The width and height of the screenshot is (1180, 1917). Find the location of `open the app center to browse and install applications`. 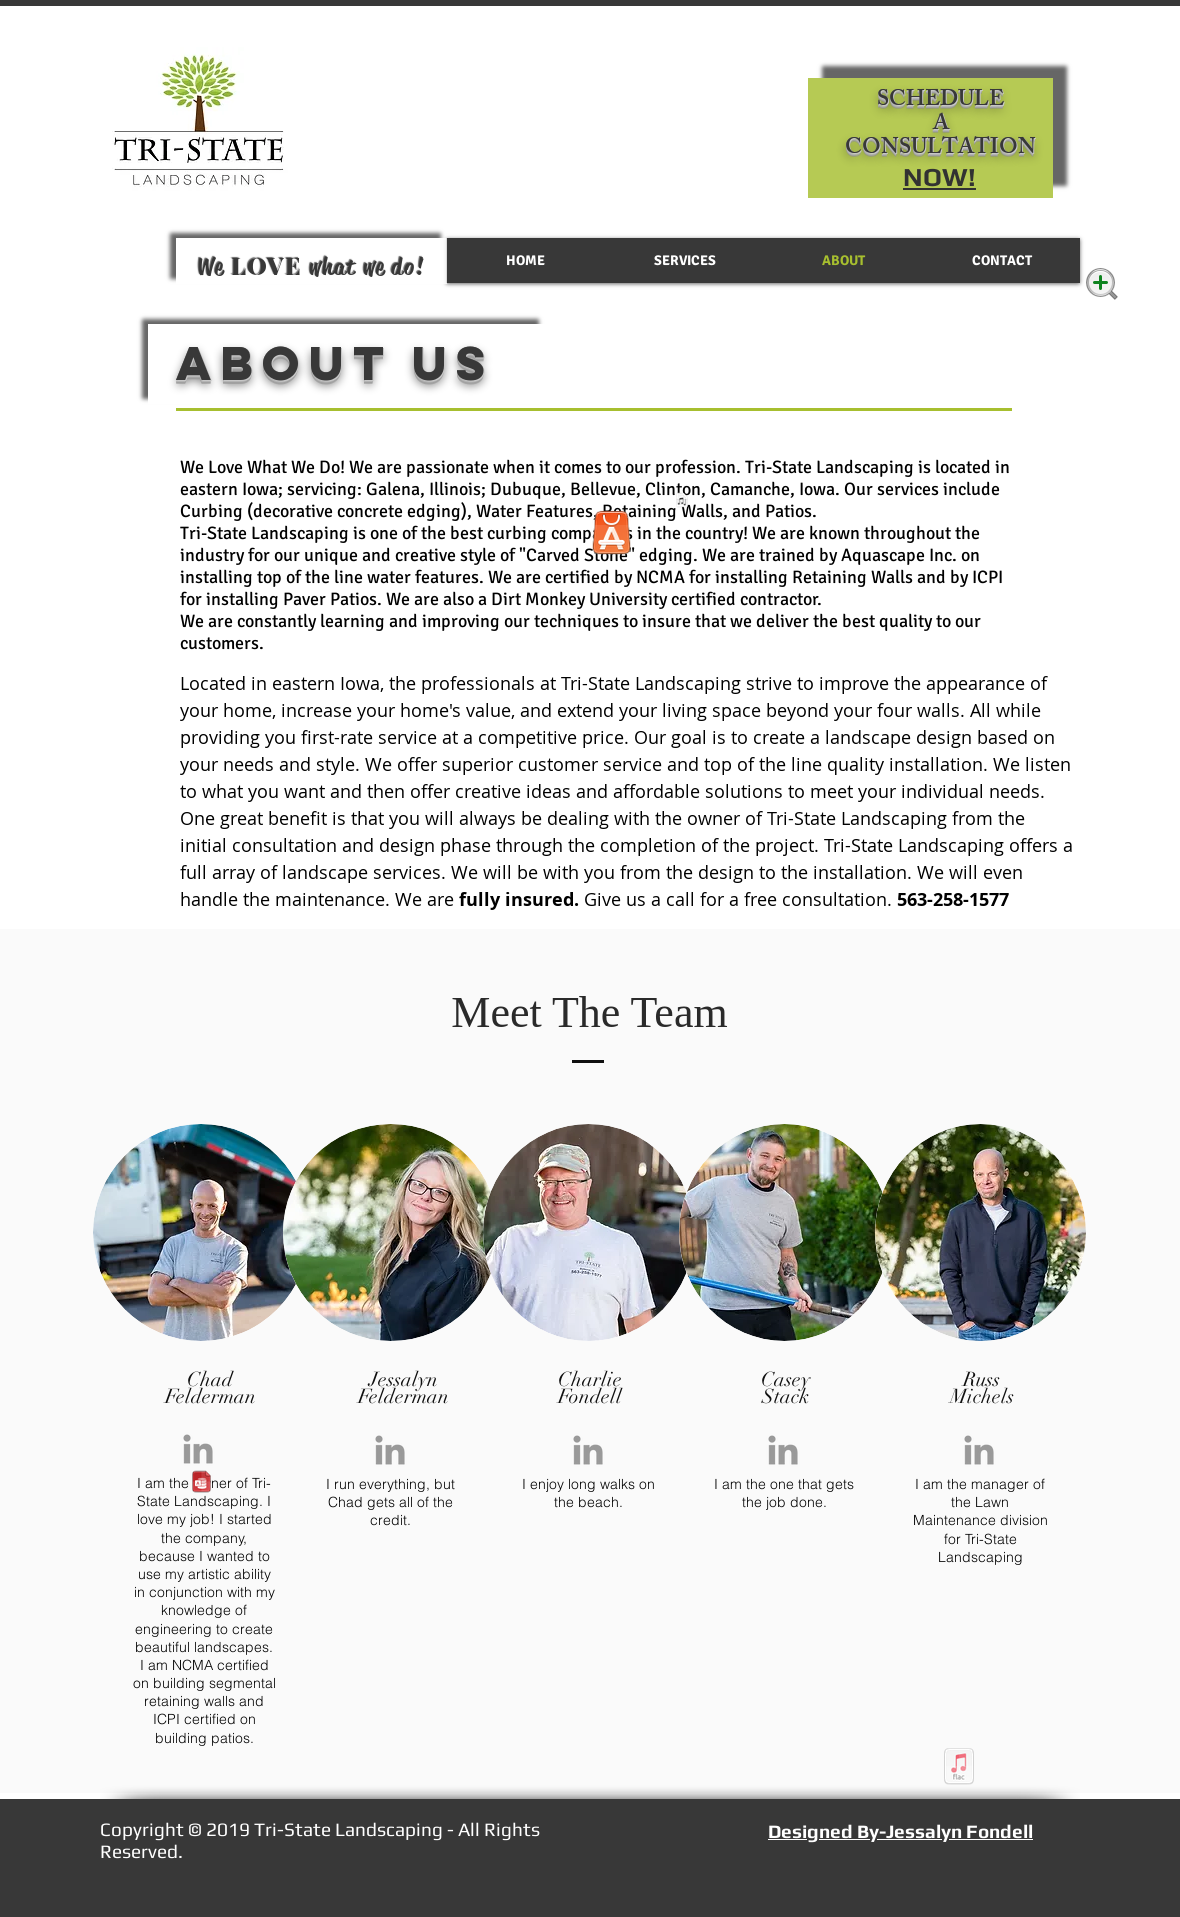

open the app center to browse and install applications is located at coordinates (611, 532).